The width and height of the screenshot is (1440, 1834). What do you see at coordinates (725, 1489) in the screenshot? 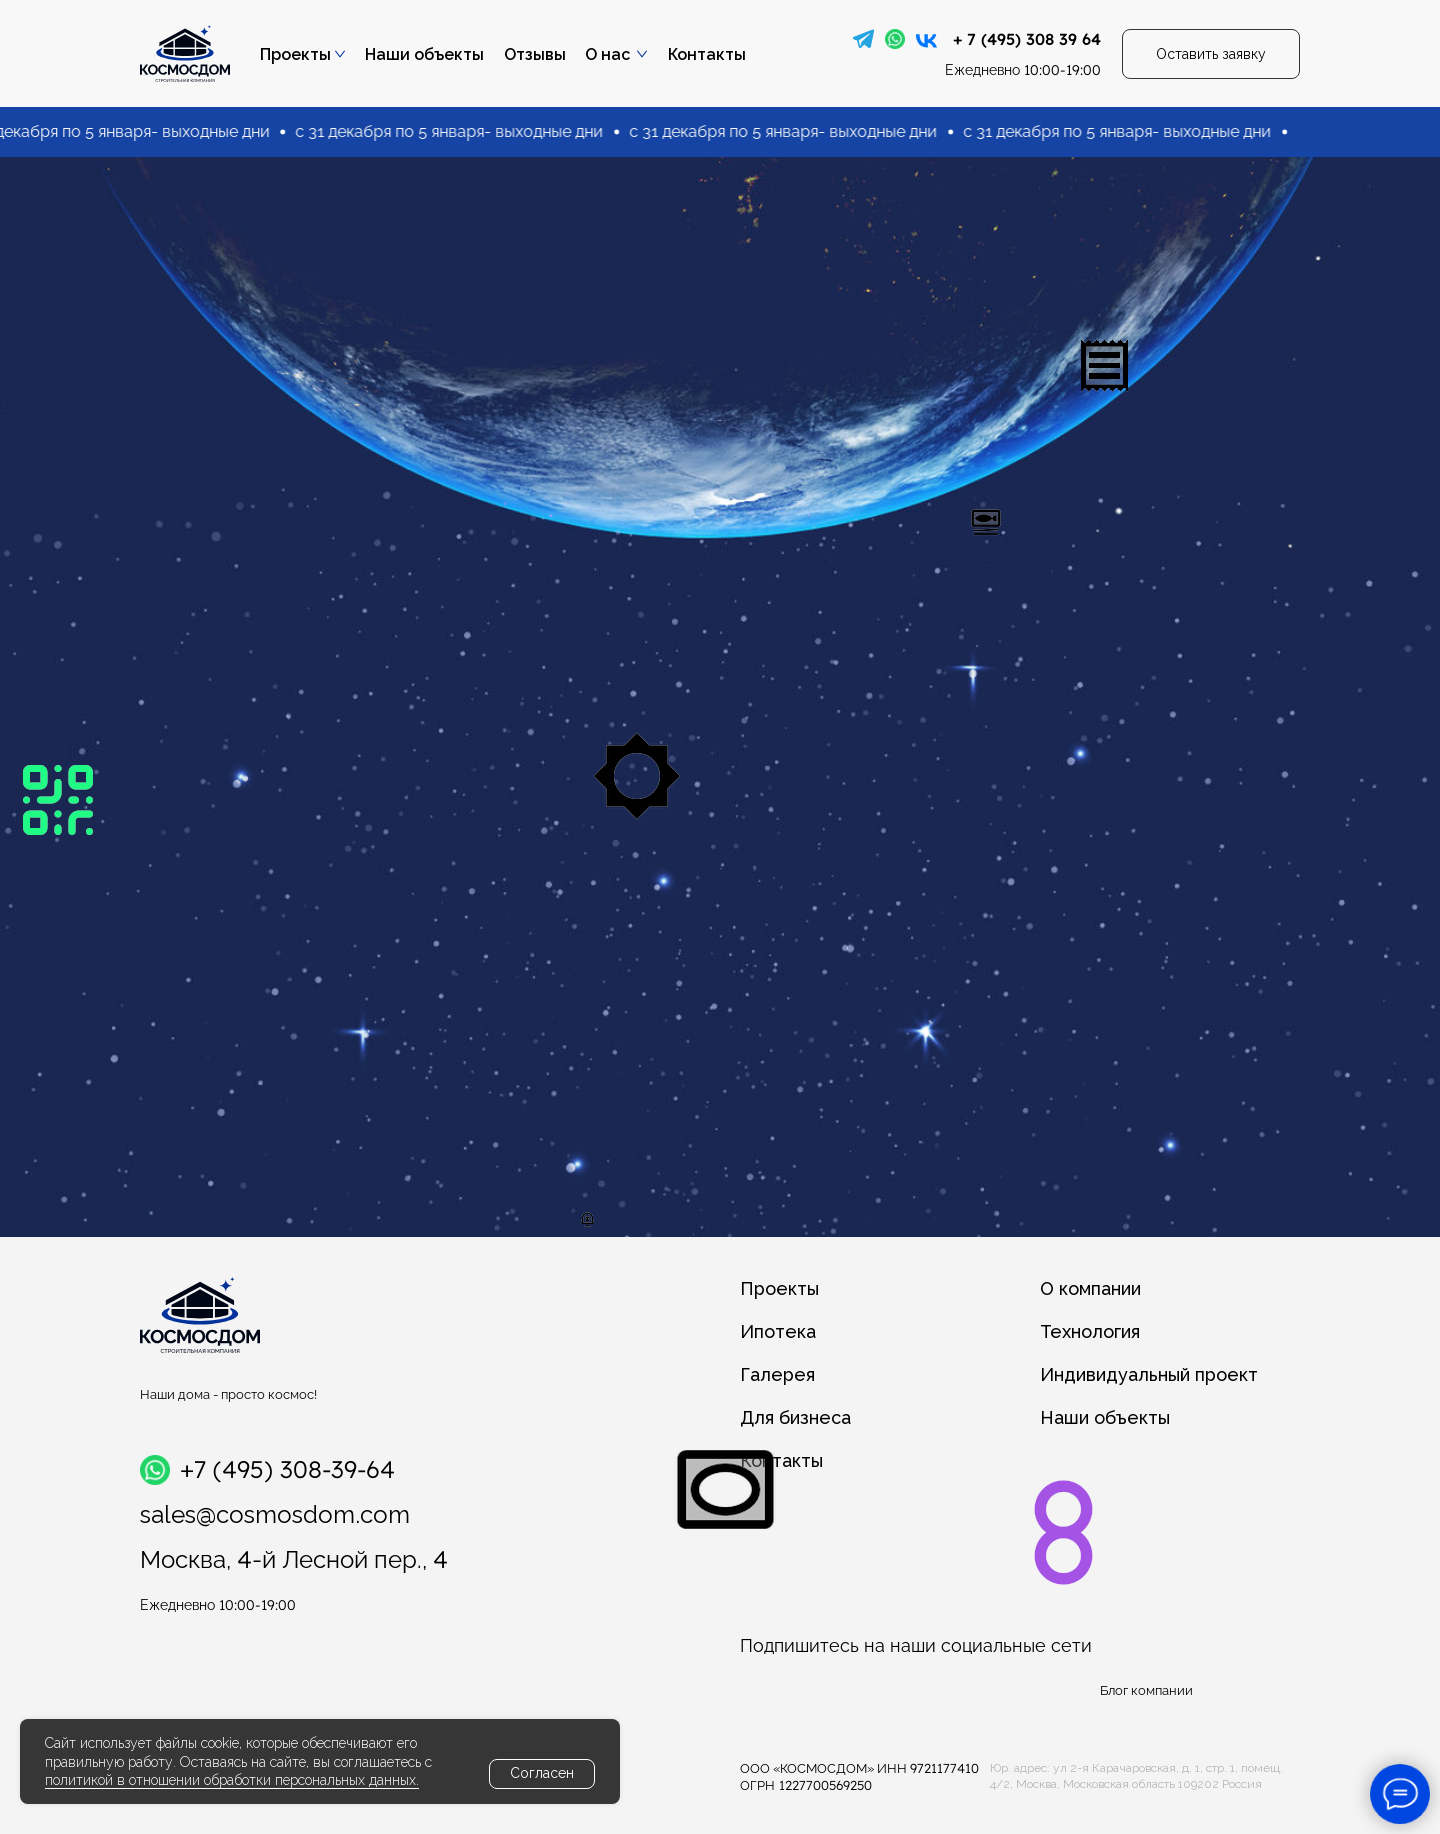
I see `apply vignette effect to photo` at bounding box center [725, 1489].